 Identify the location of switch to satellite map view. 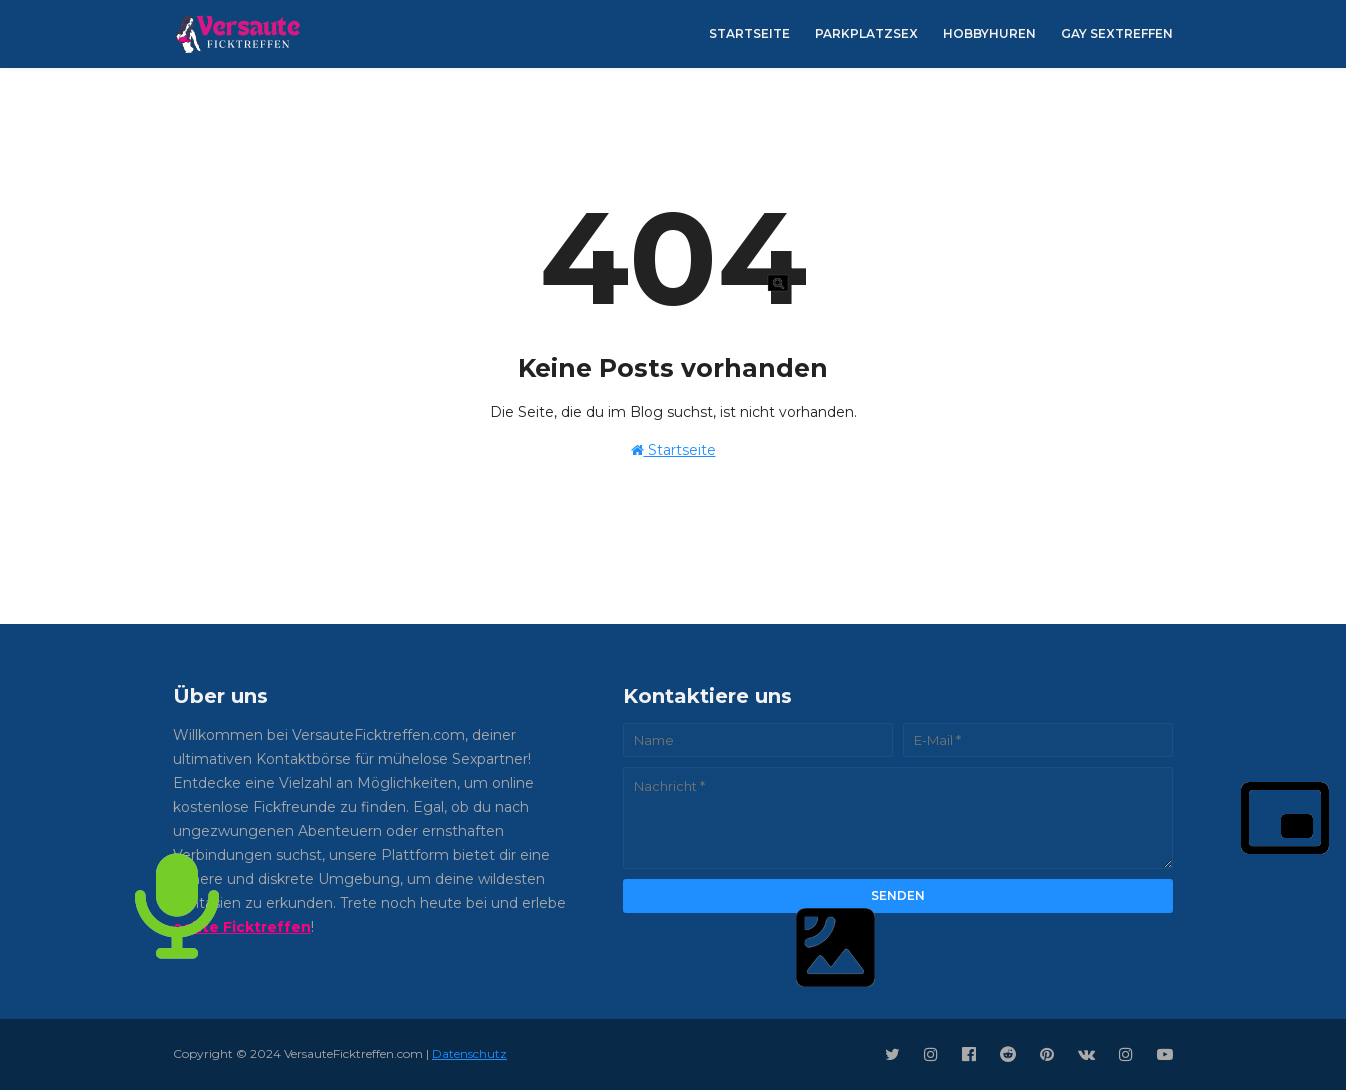
(835, 947).